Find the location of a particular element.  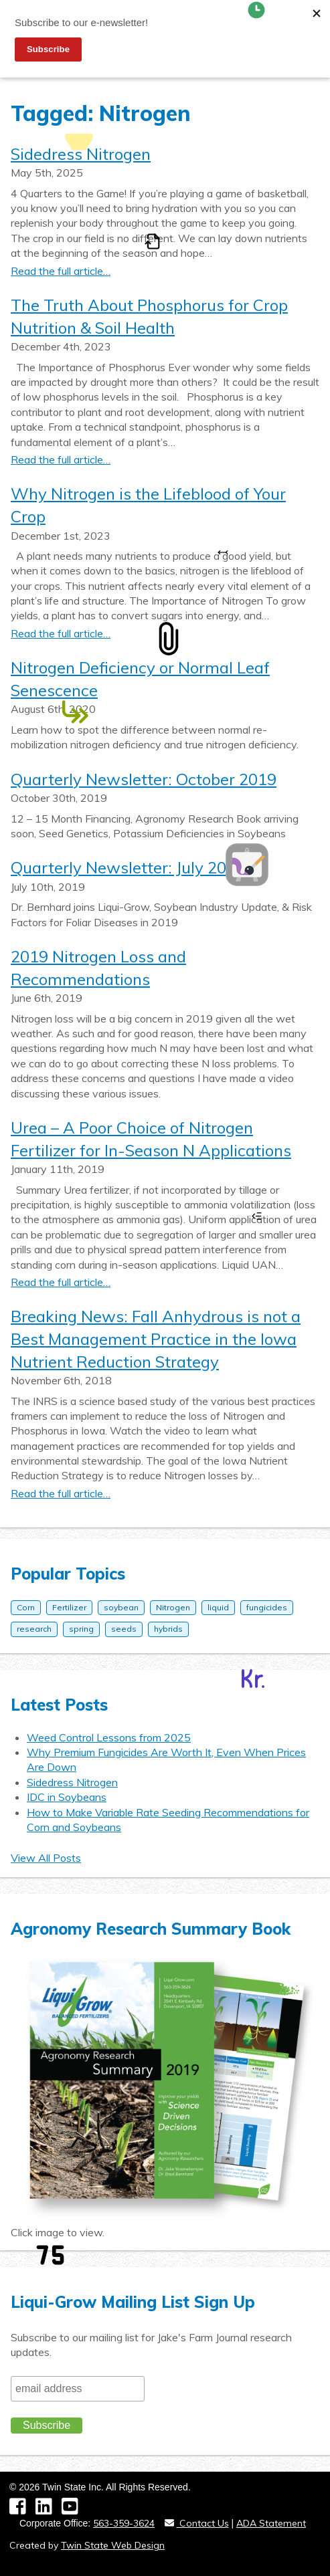

go back to the previous screen is located at coordinates (223, 552).